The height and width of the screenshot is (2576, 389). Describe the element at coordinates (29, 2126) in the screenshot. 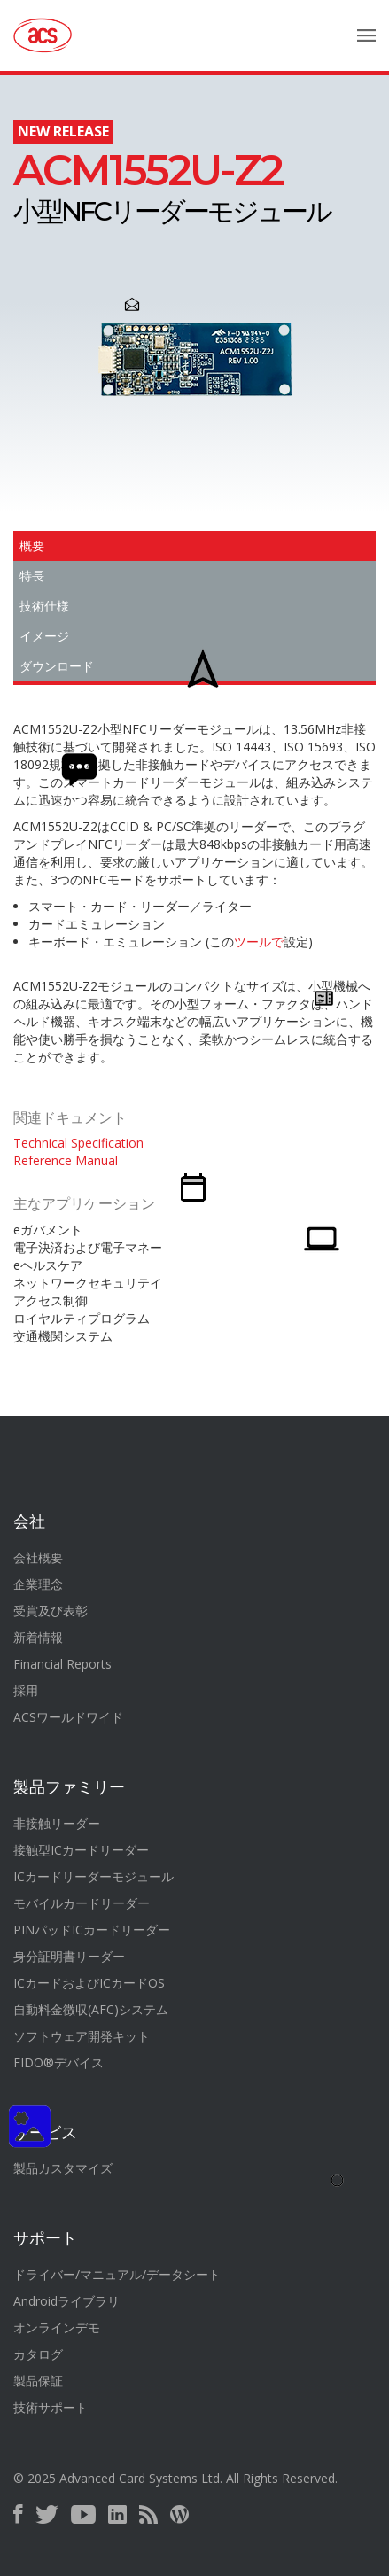

I see `access a media channel for sharing images and videos` at that location.